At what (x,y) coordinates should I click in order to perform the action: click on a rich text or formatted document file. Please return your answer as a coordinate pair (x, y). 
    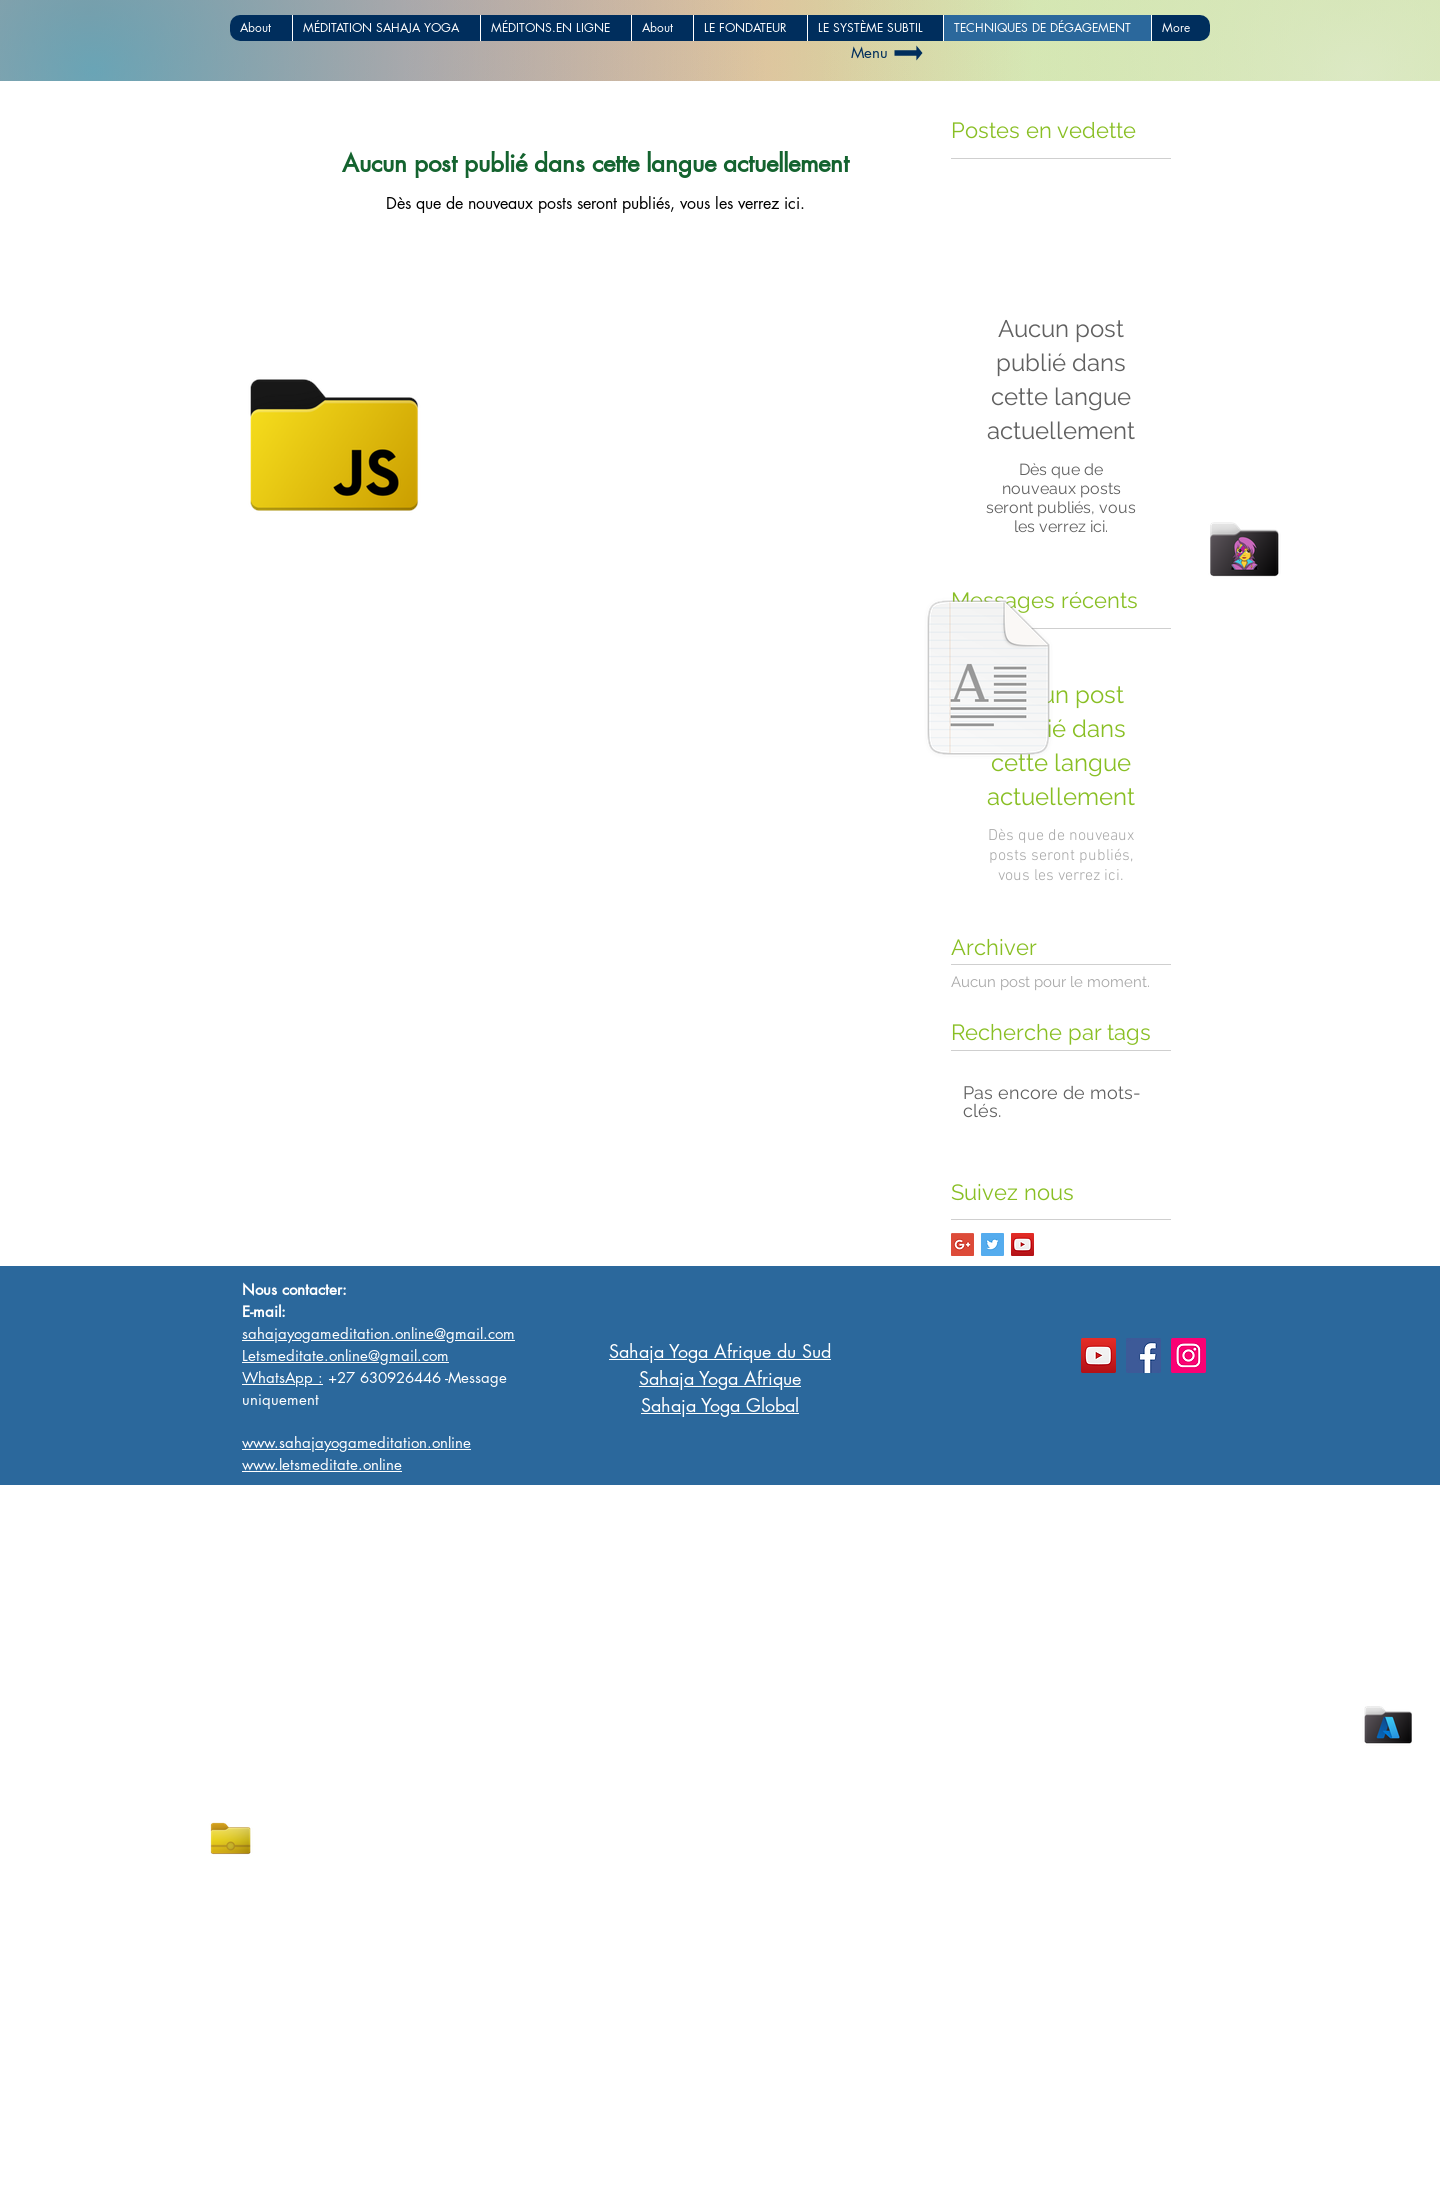
    Looking at the image, I should click on (988, 677).